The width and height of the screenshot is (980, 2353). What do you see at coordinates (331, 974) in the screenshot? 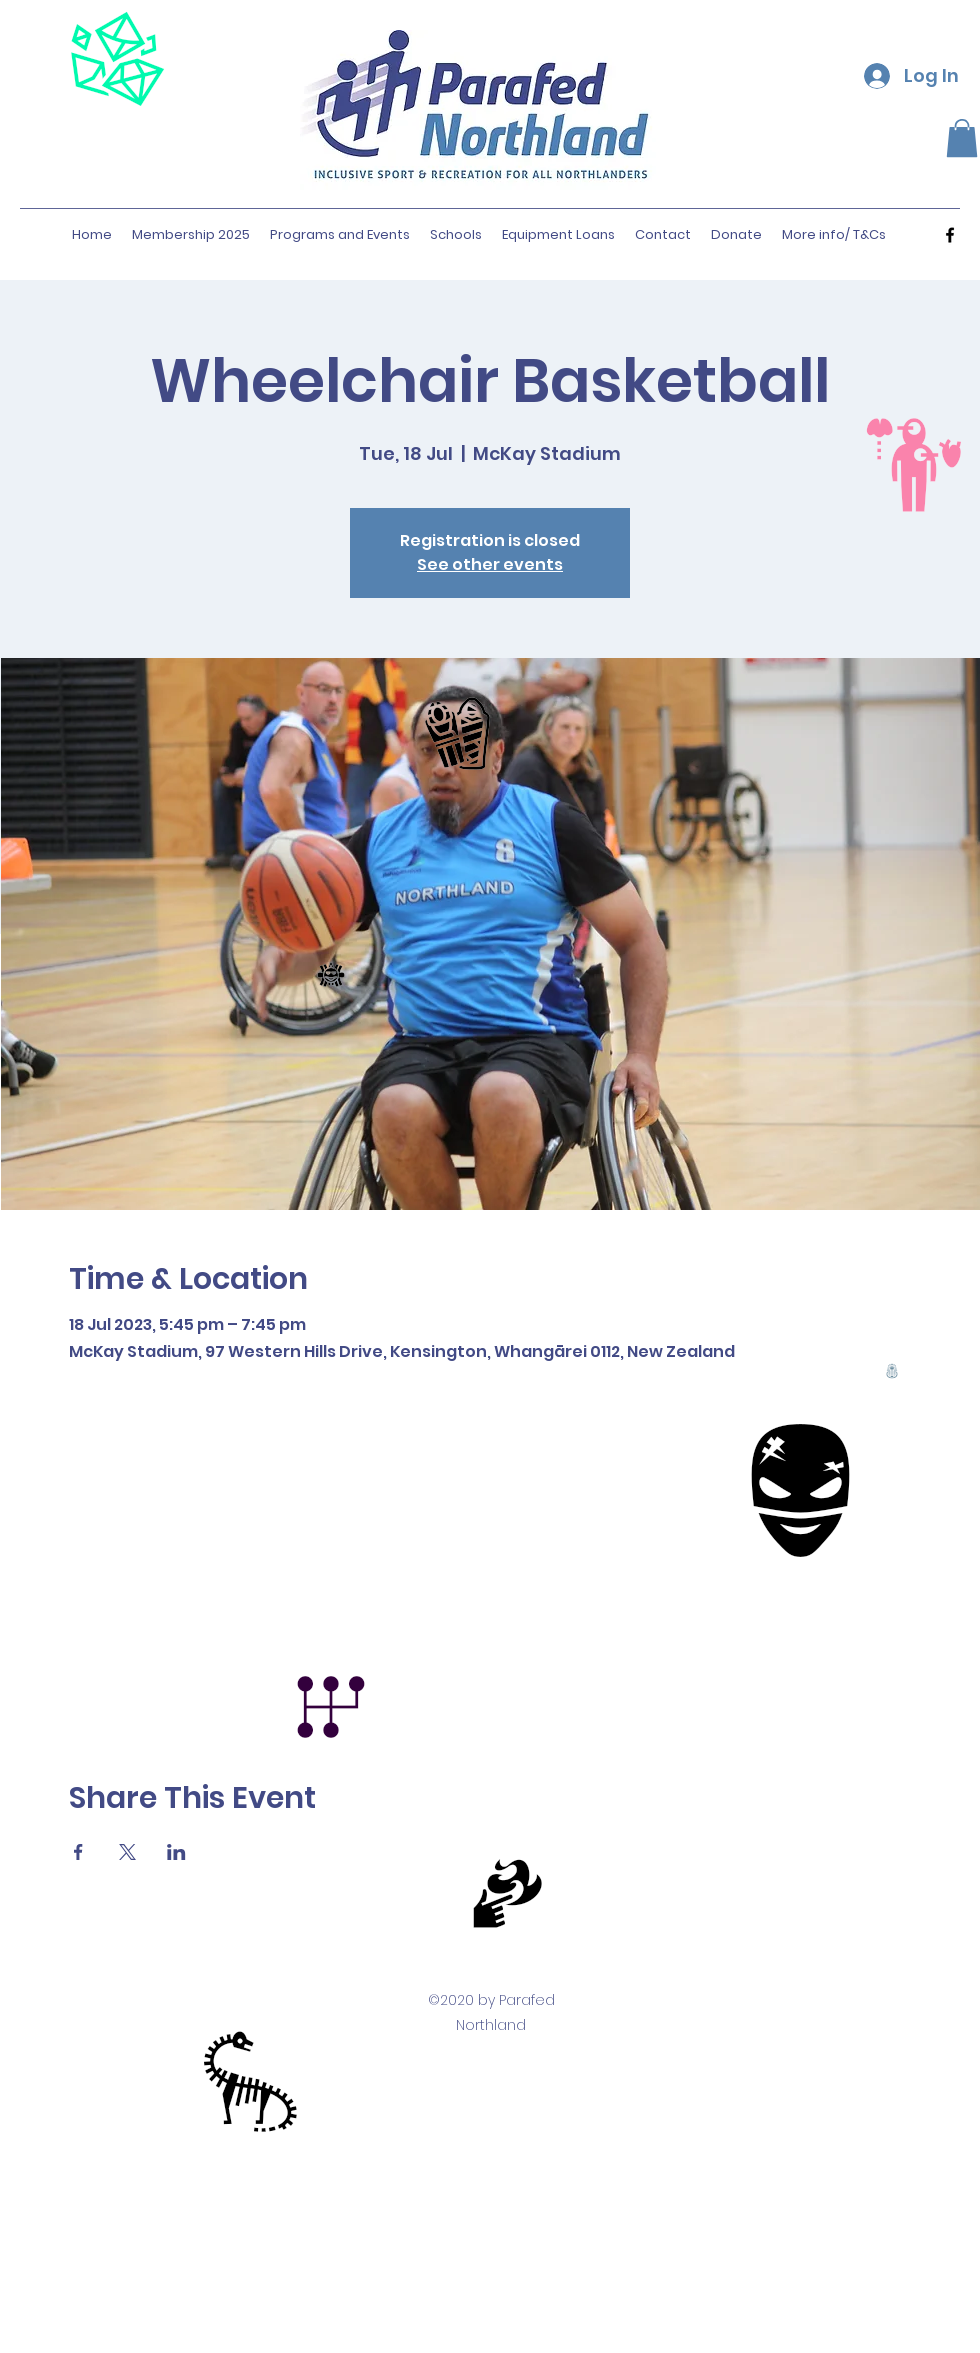
I see `view aztec or mesoamerican themed content` at bounding box center [331, 974].